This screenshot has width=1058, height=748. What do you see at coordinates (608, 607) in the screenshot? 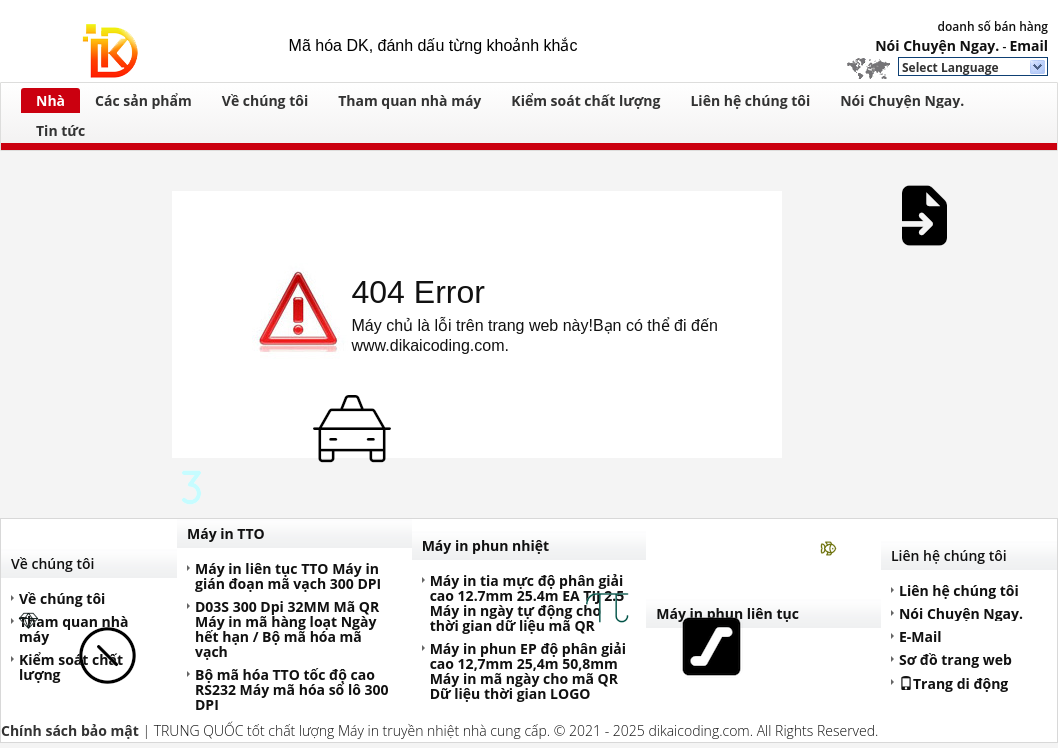
I see `access mathematical or scientific calculator functions` at bounding box center [608, 607].